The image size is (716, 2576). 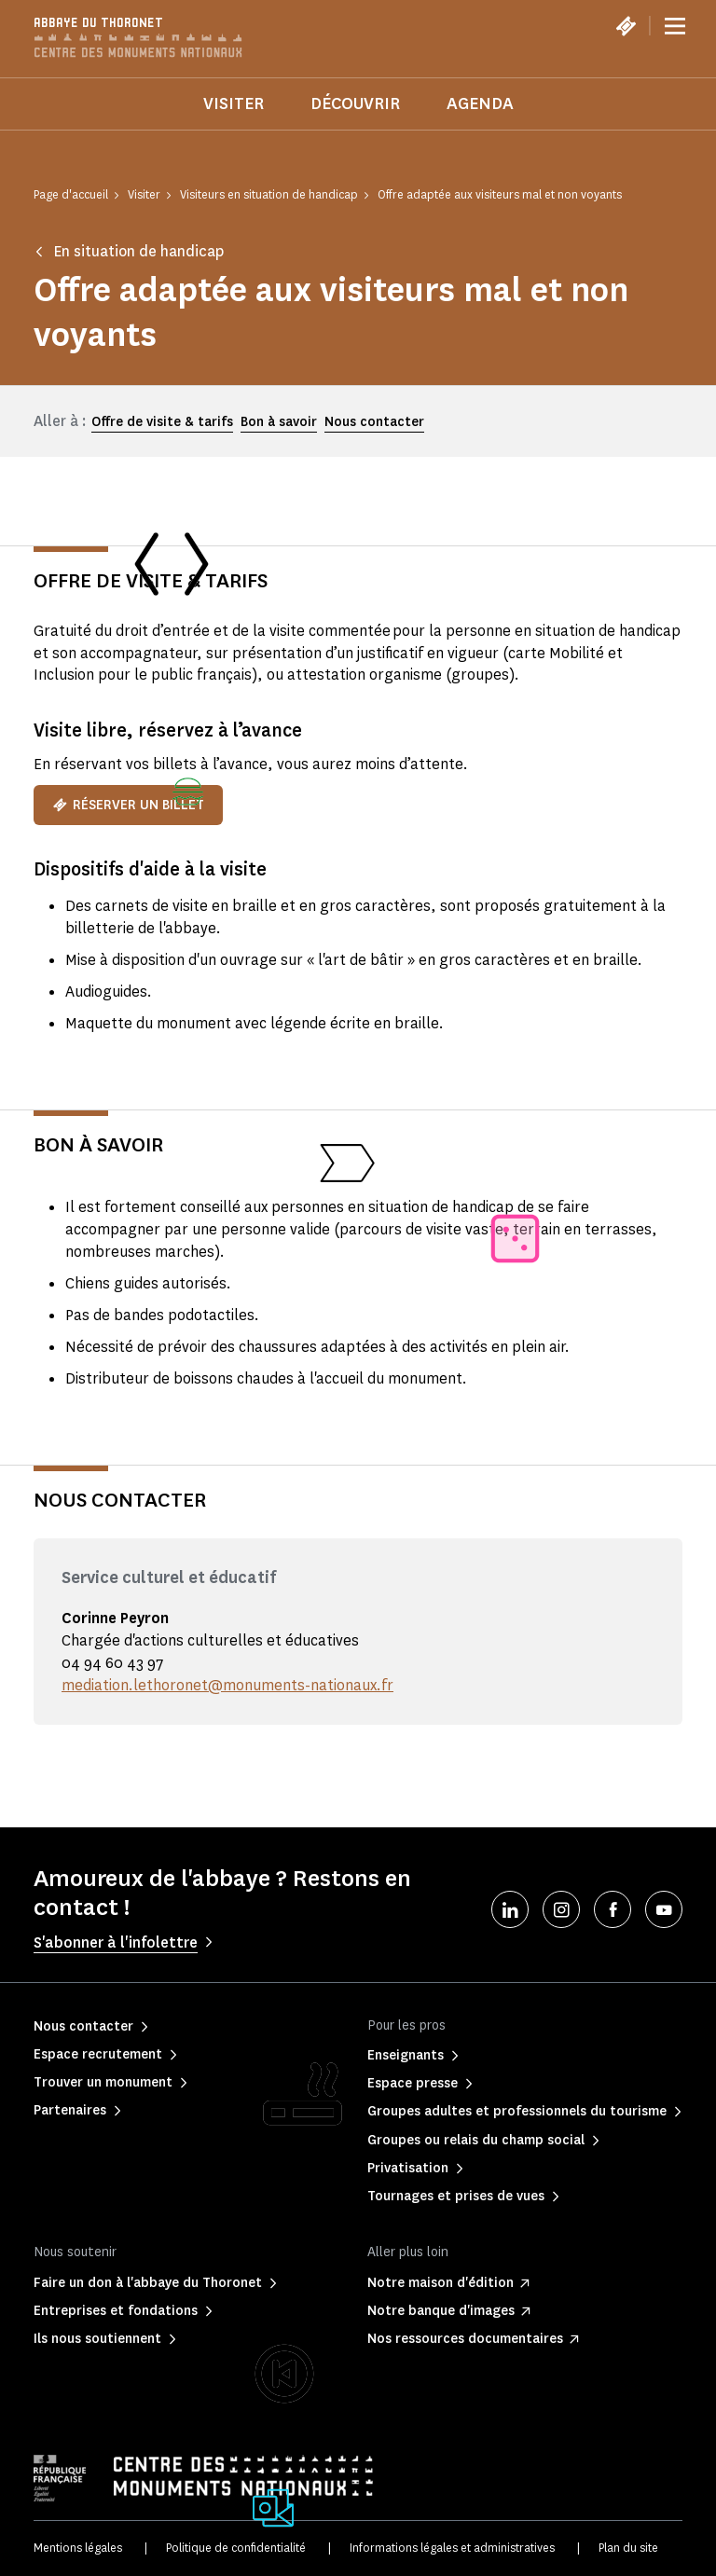 I want to click on view or edit source code, so click(x=172, y=564).